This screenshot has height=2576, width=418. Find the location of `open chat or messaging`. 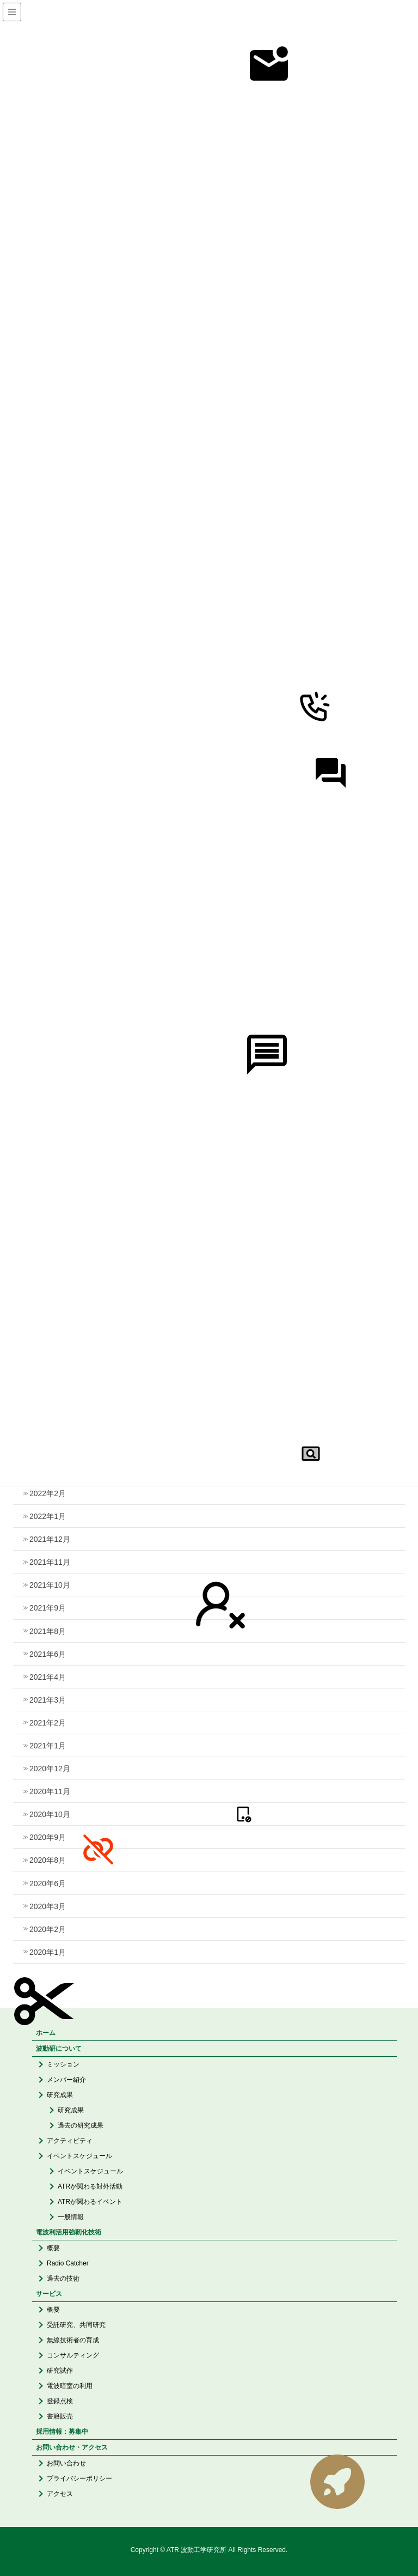

open chat or messaging is located at coordinates (330, 773).